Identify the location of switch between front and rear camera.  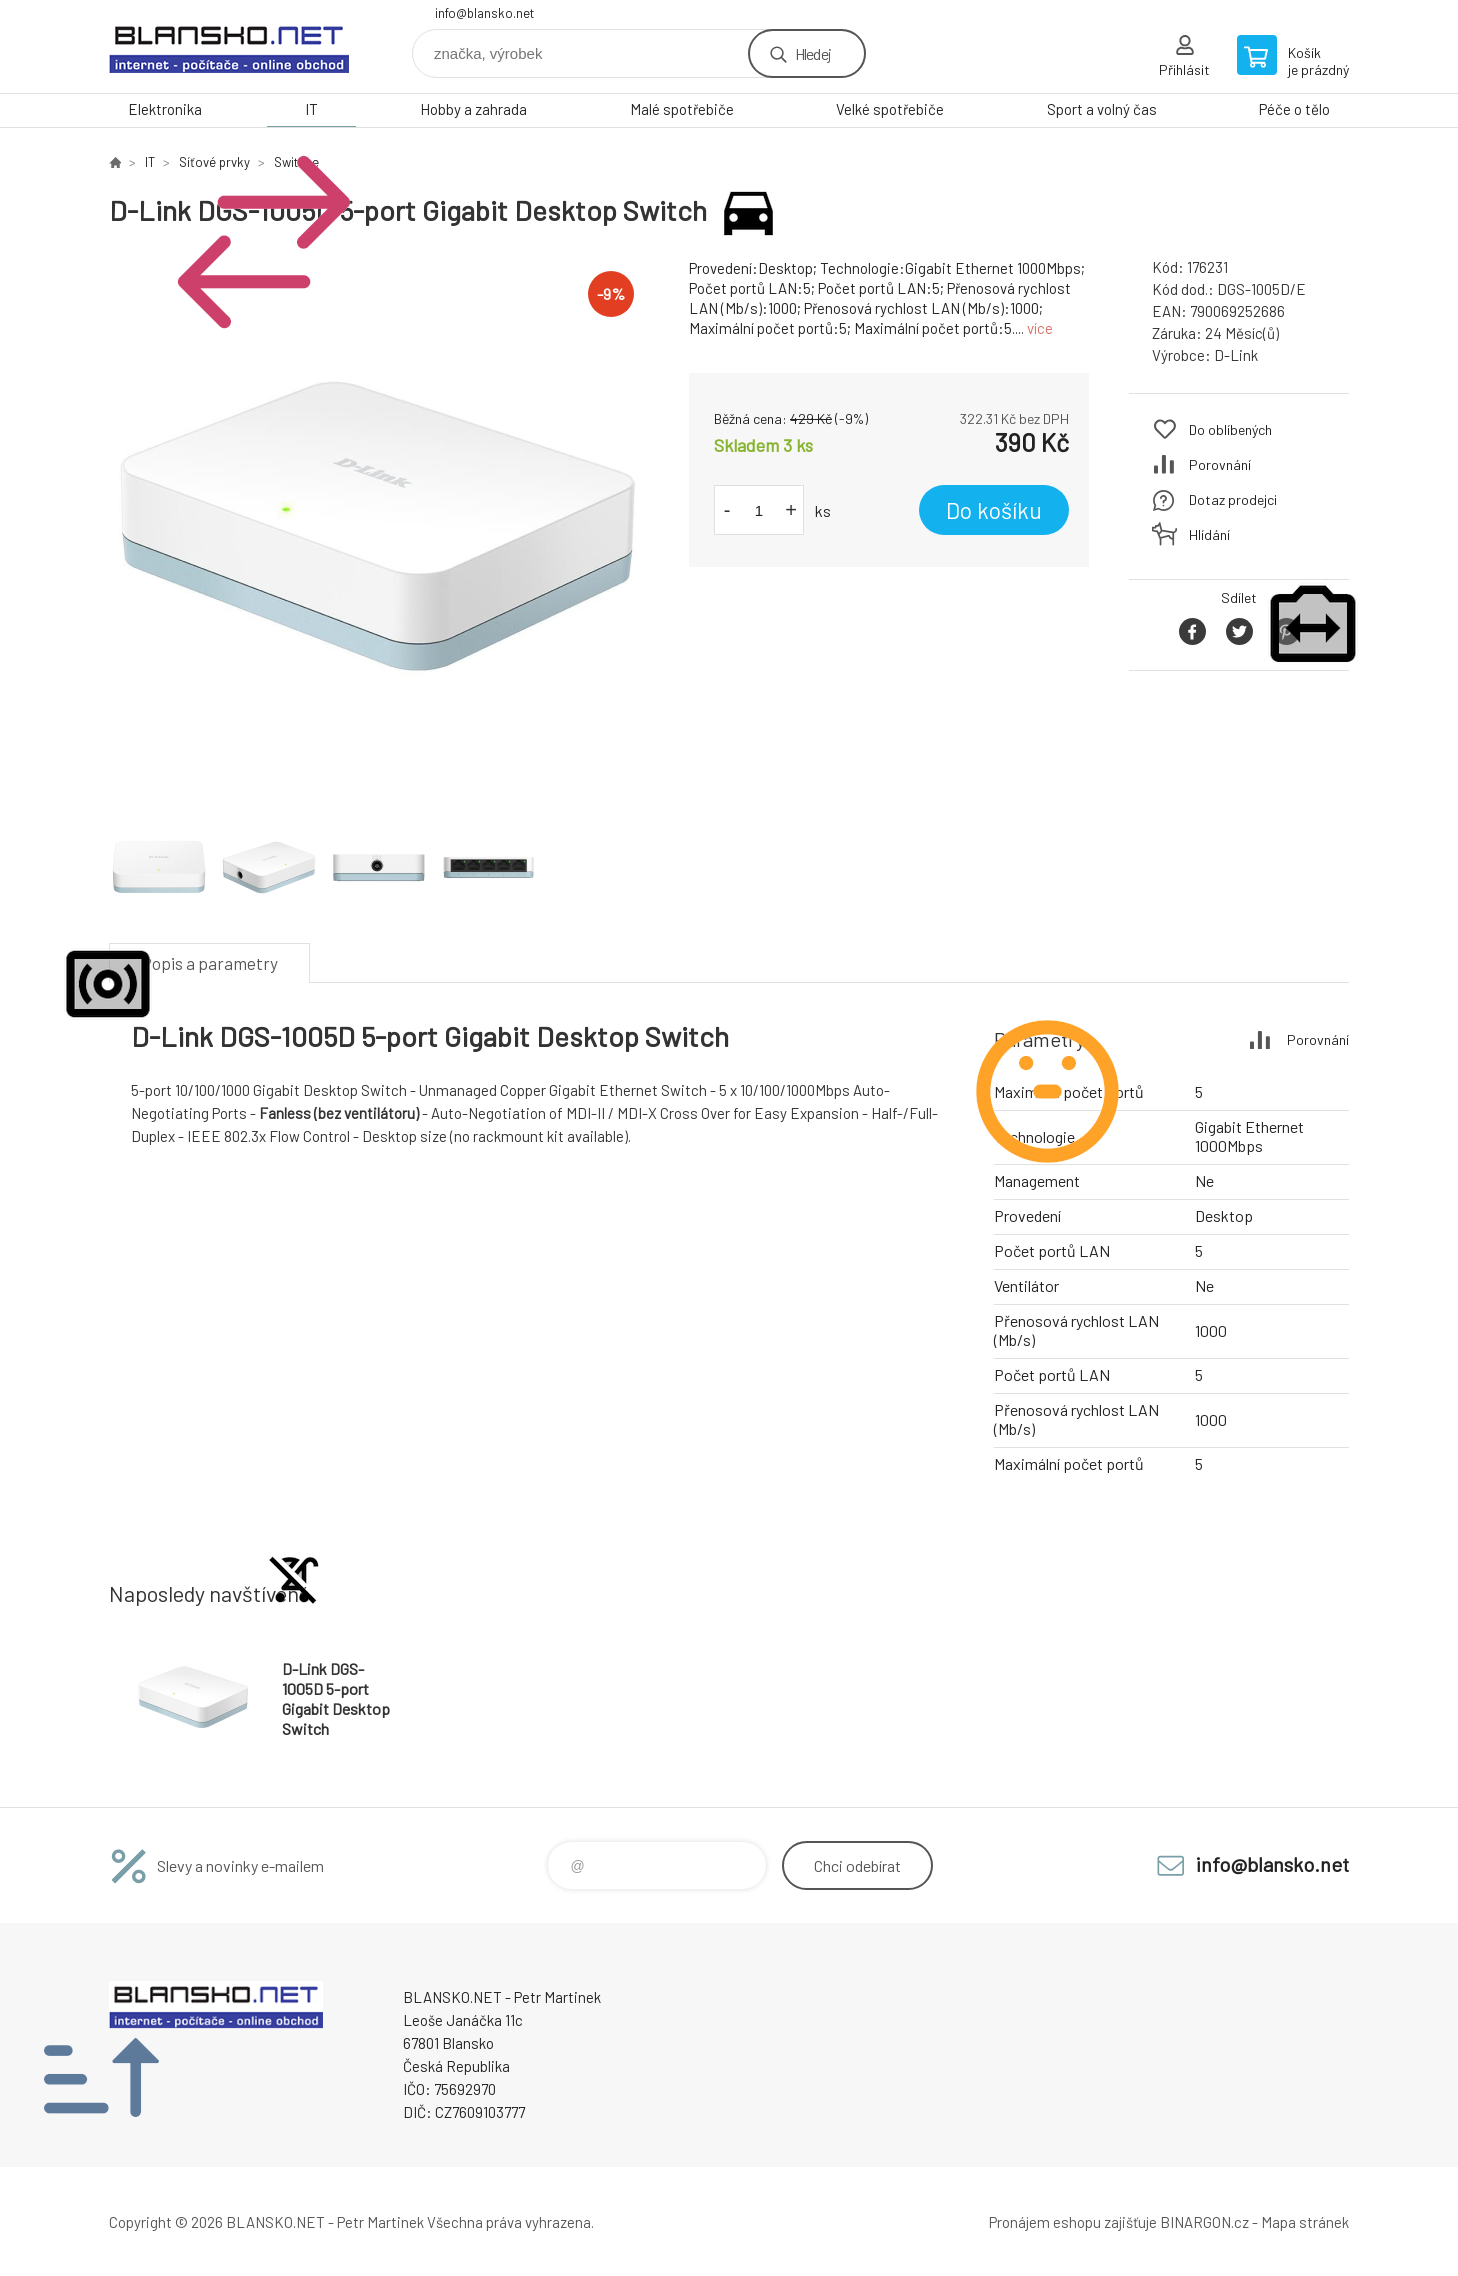
(1313, 628).